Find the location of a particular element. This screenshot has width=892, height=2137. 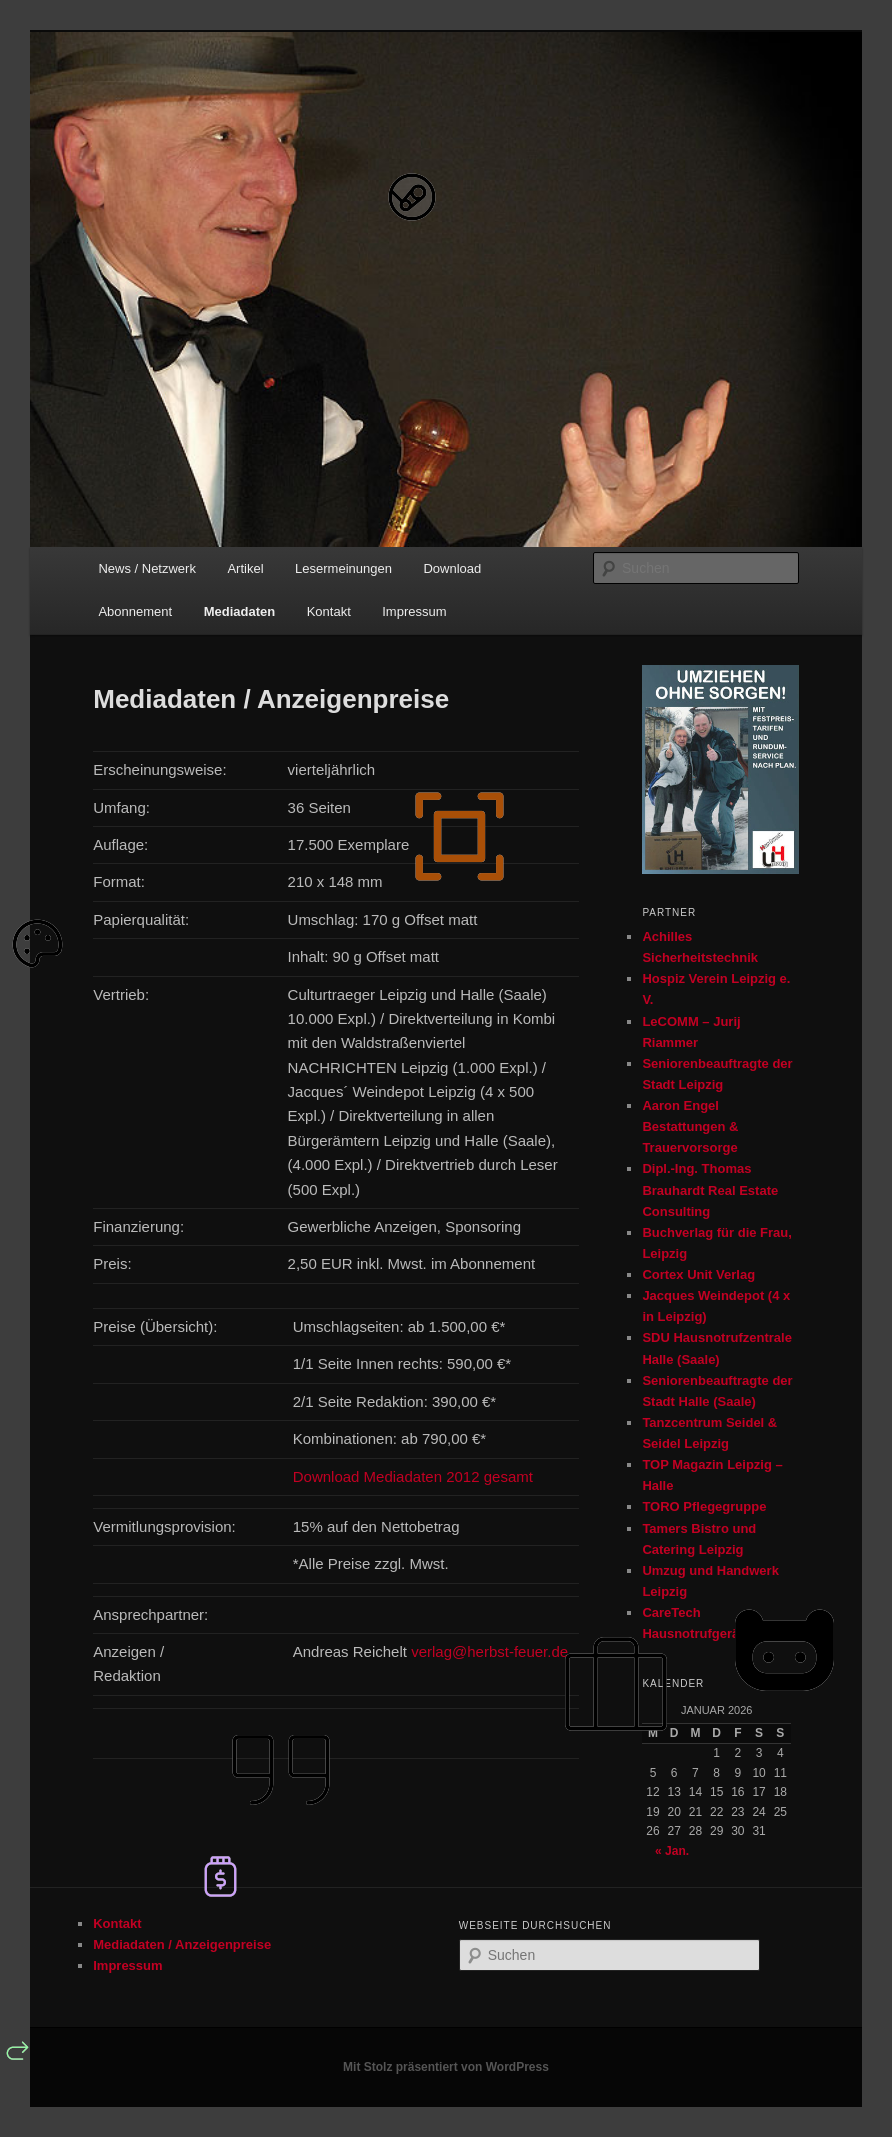

access color or theme customization options is located at coordinates (37, 944).